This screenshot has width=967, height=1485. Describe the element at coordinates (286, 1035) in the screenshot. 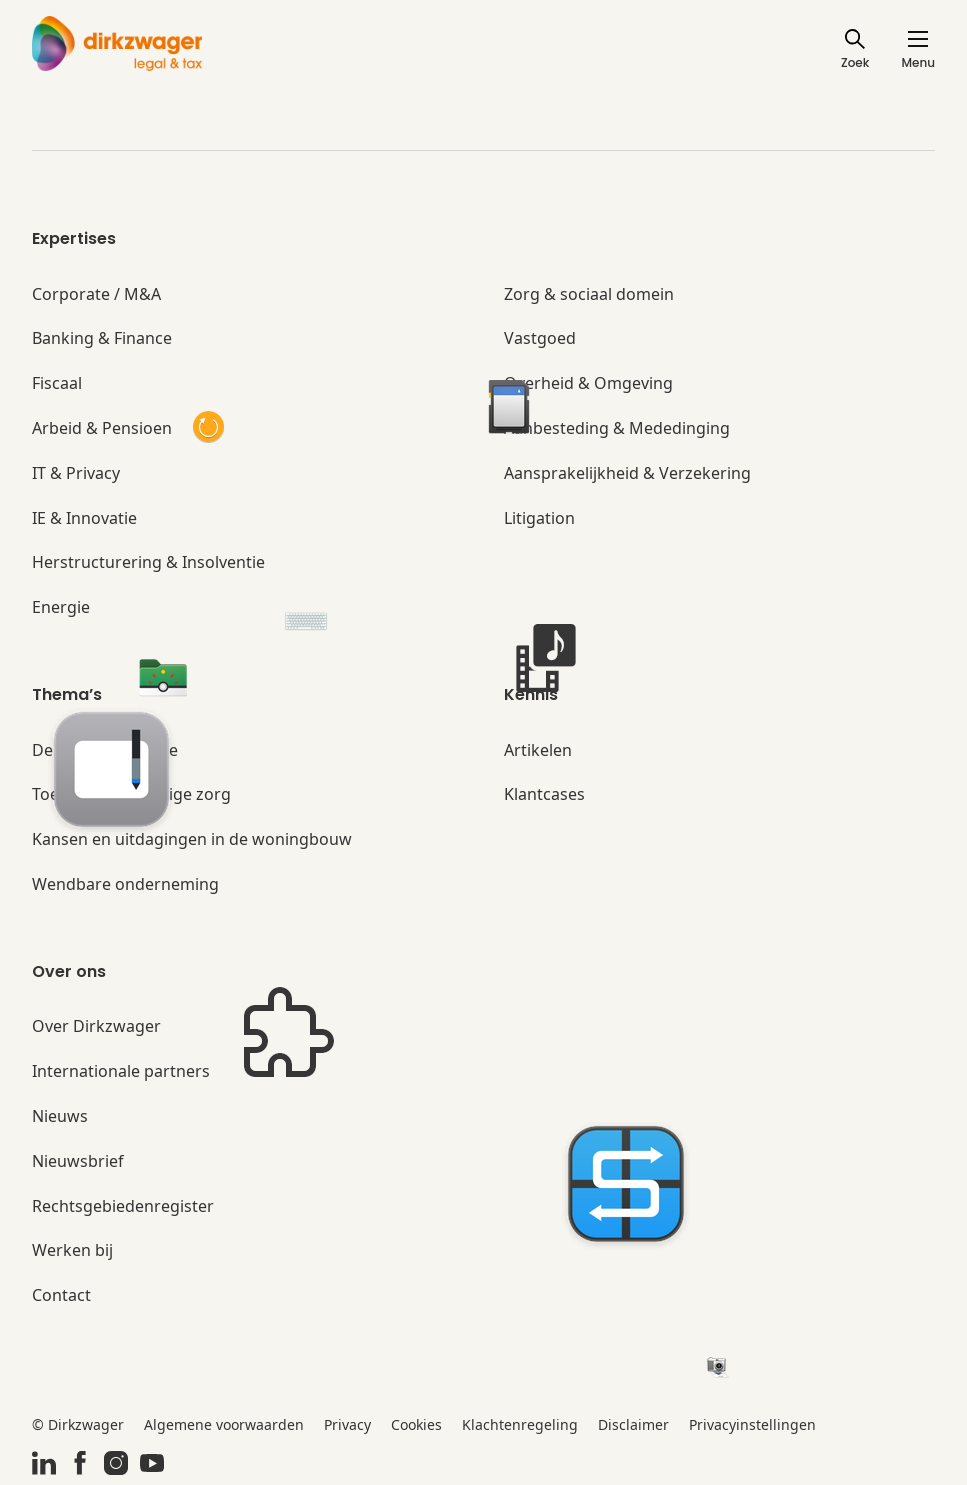

I see `manage browser extensions` at that location.